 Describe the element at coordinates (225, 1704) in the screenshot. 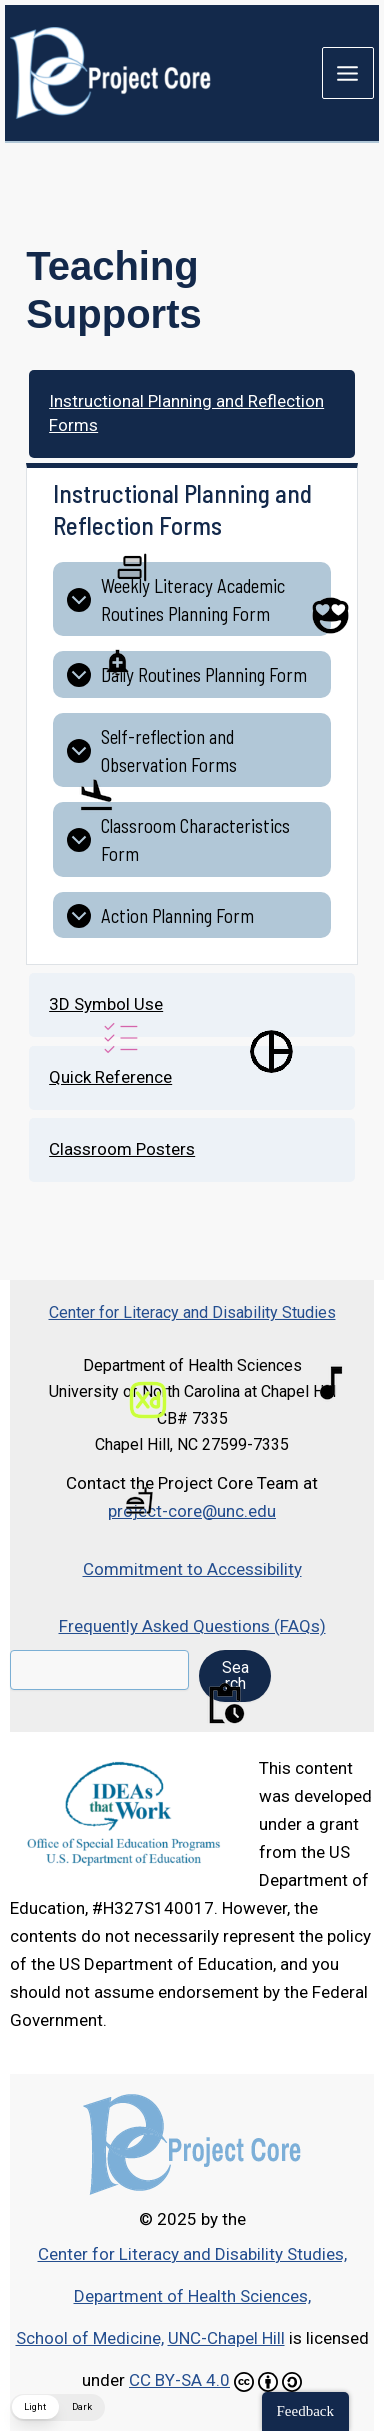

I see `view pending tasks or actions` at that location.